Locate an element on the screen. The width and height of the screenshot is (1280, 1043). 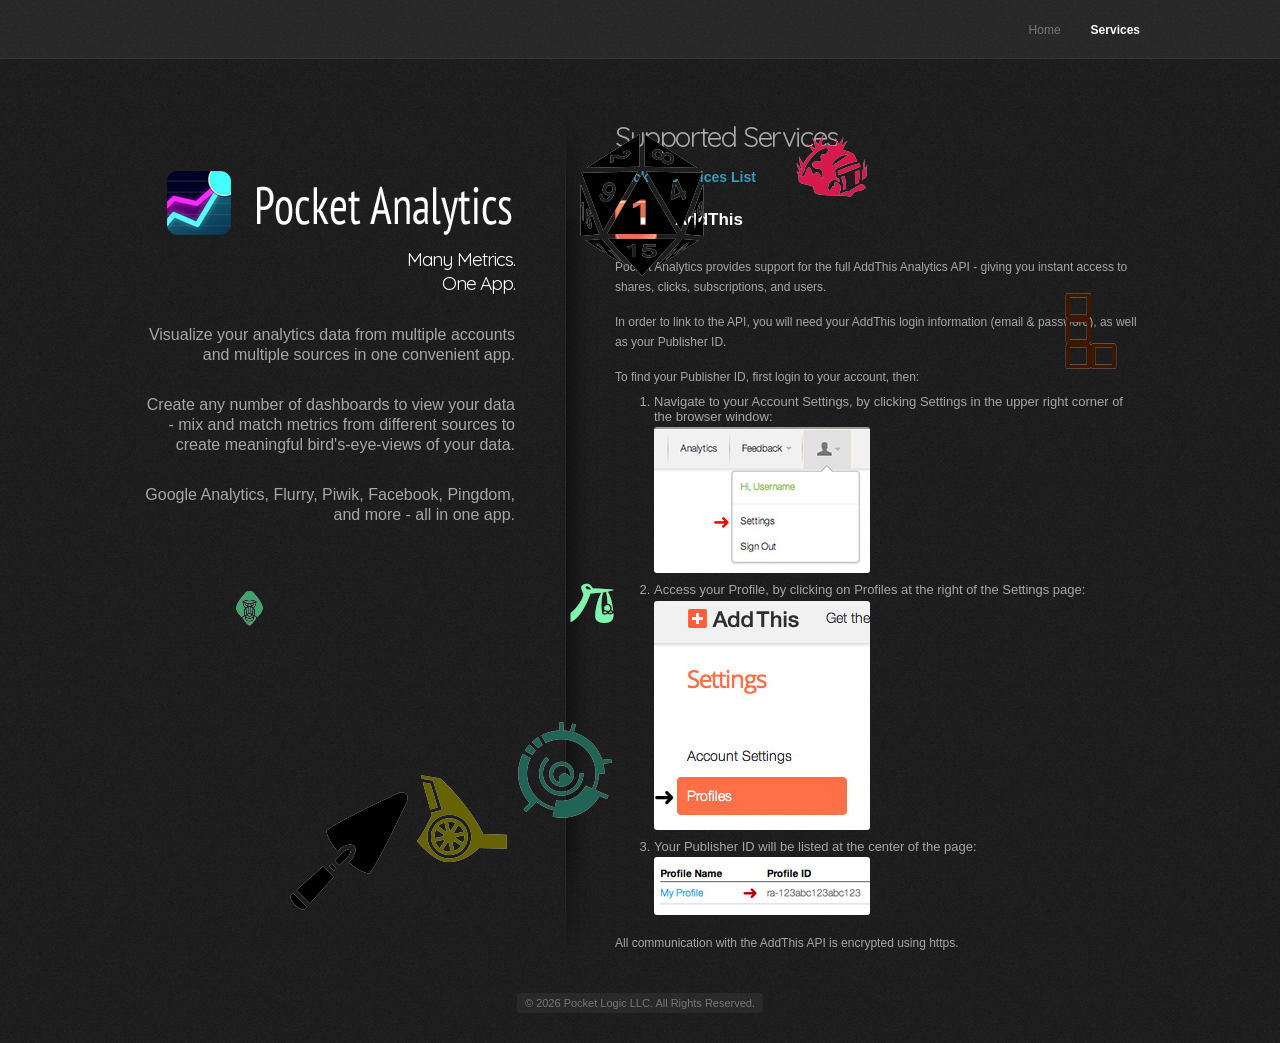
access gardening or landscaping tools is located at coordinates (349, 851).